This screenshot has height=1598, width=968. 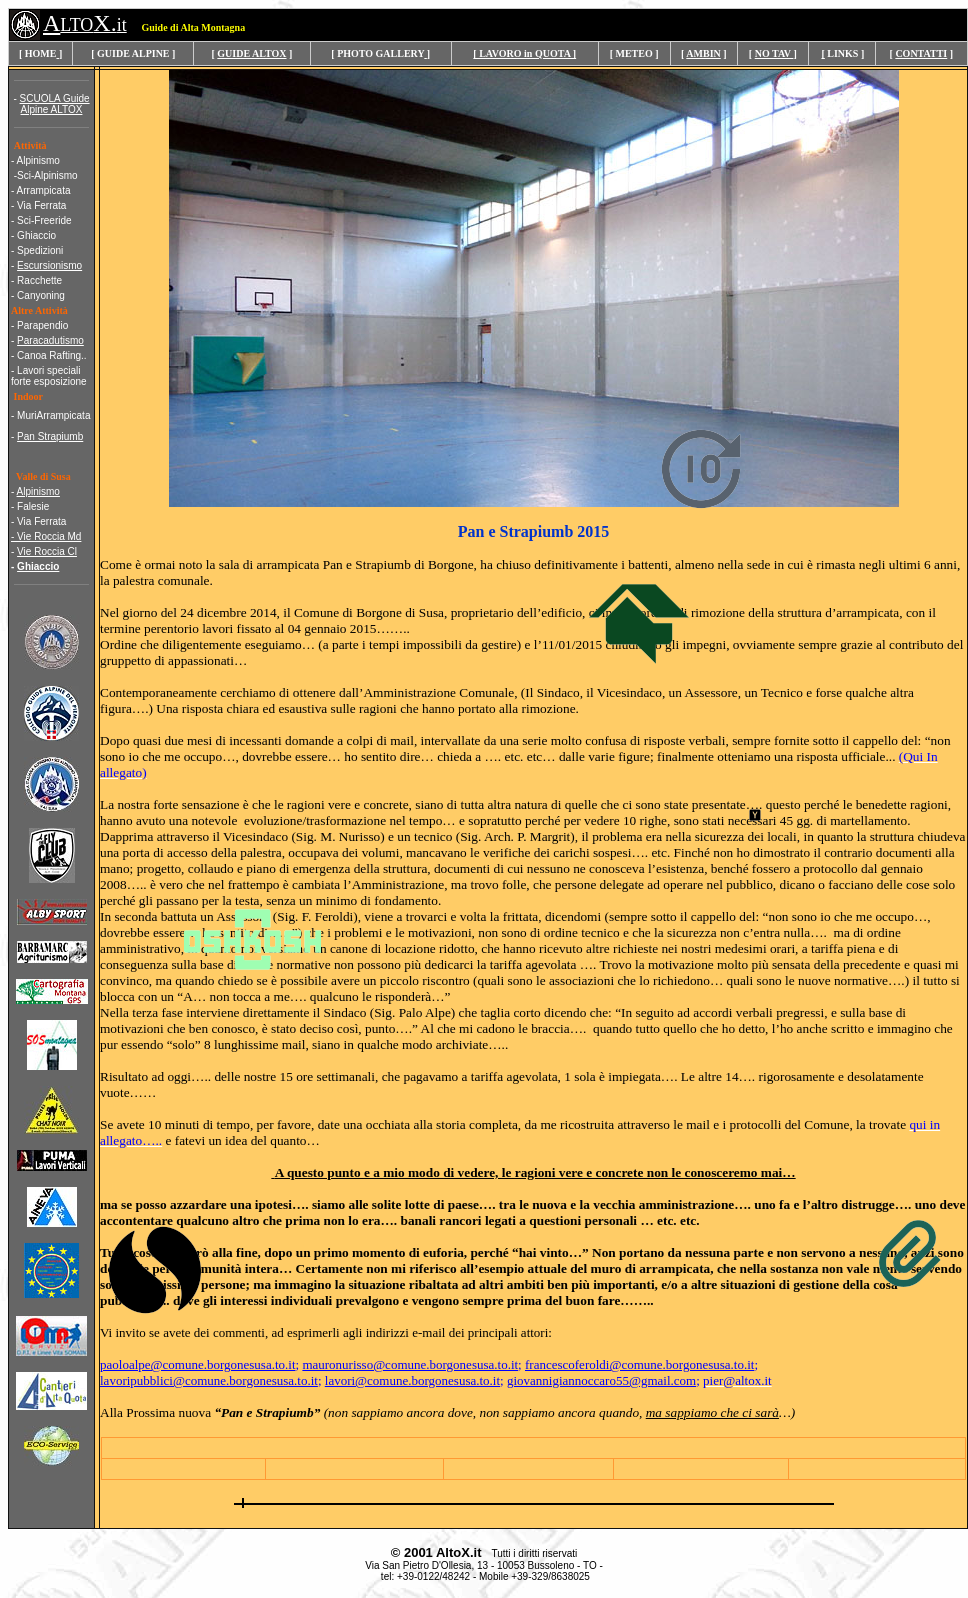 I want to click on attach a file to your message, so click(x=911, y=1255).